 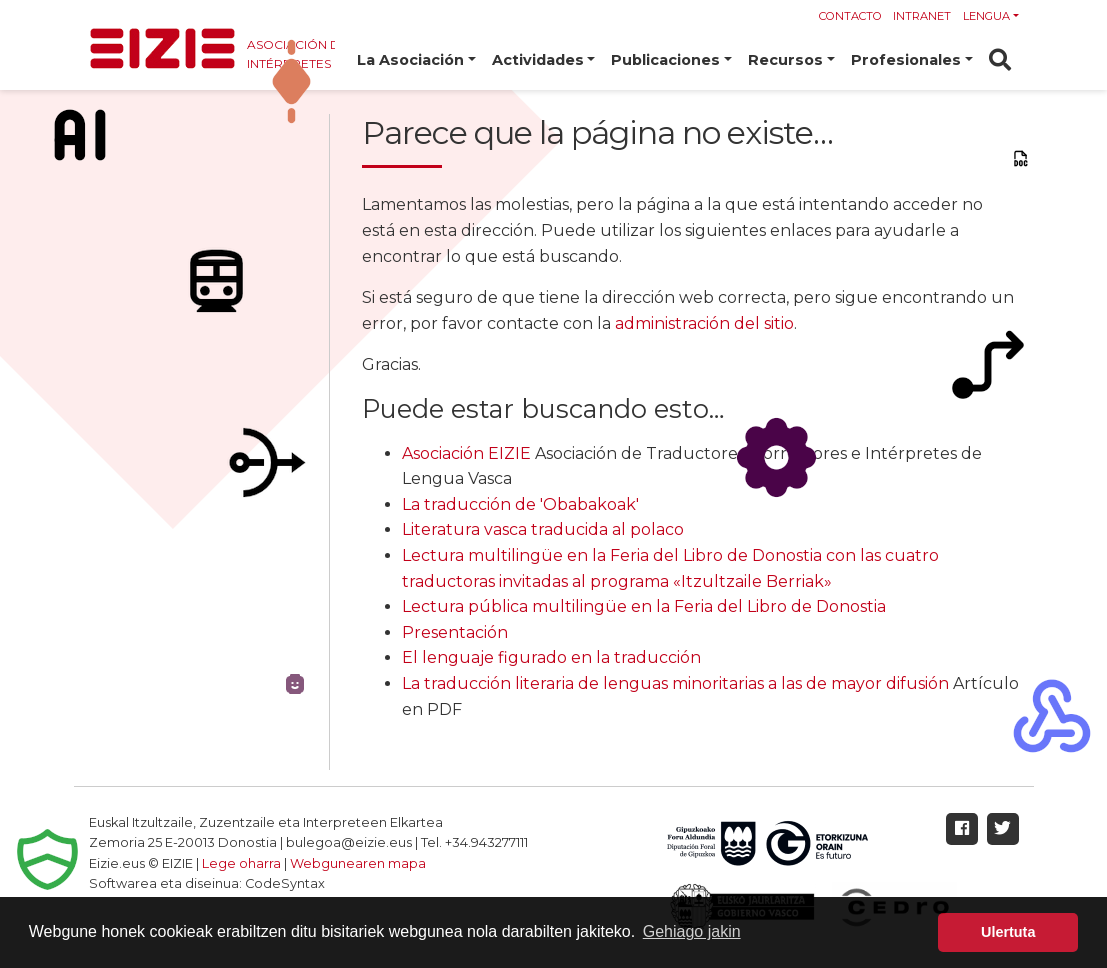 What do you see at coordinates (291, 81) in the screenshot?
I see `align keyframe to vertical center` at bounding box center [291, 81].